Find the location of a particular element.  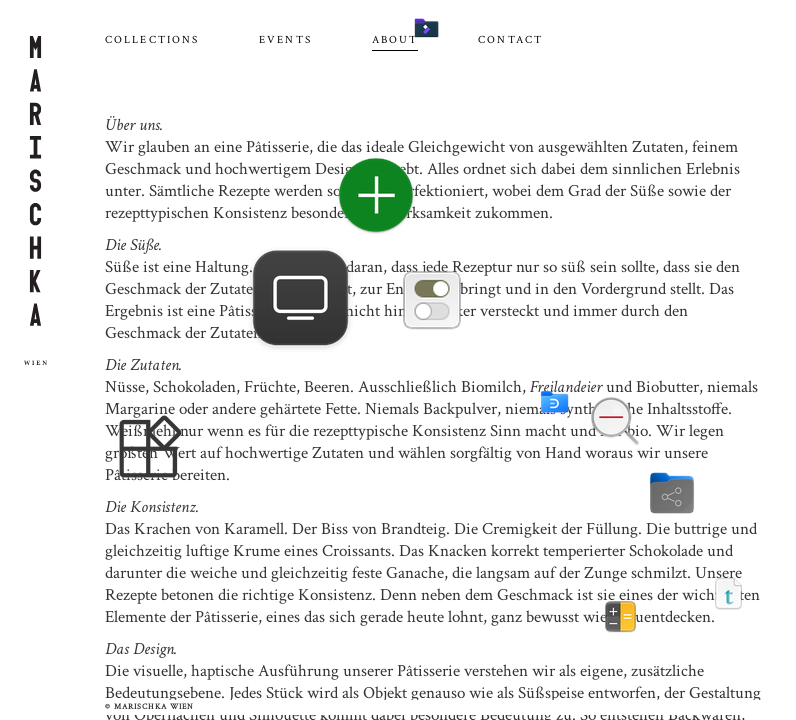

open wondershare edrawmax project folder is located at coordinates (554, 402).